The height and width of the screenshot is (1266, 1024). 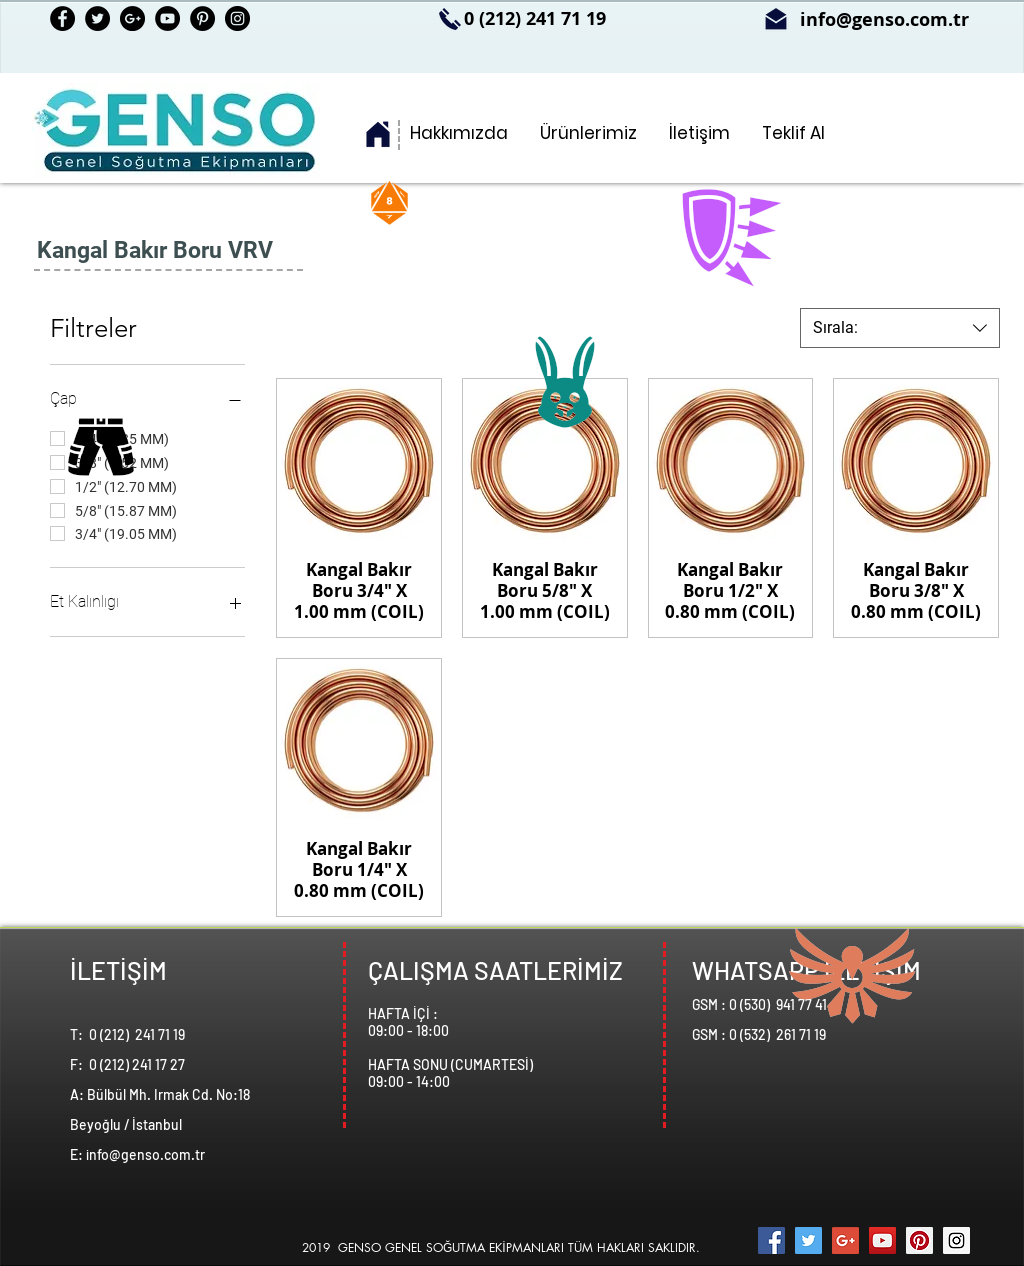 What do you see at coordinates (731, 237) in the screenshot?
I see `indicates damage blocked or deflected` at bounding box center [731, 237].